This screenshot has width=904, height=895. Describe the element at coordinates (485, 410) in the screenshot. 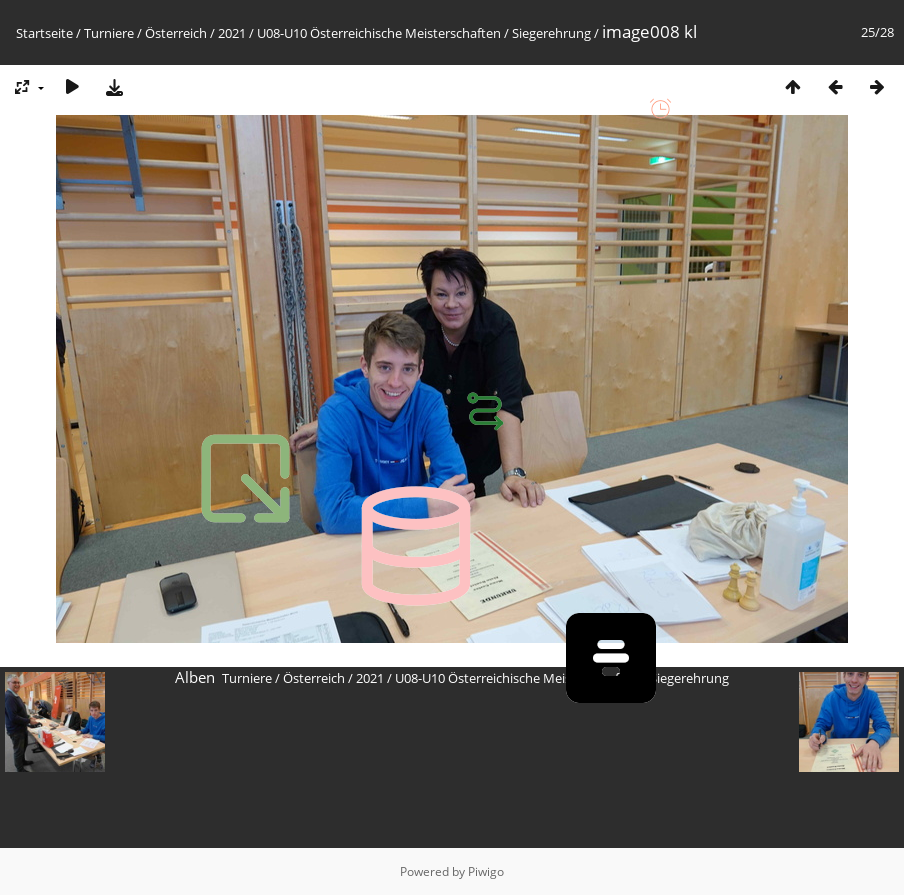

I see `indicates an s-turn right in navigation directions` at that location.